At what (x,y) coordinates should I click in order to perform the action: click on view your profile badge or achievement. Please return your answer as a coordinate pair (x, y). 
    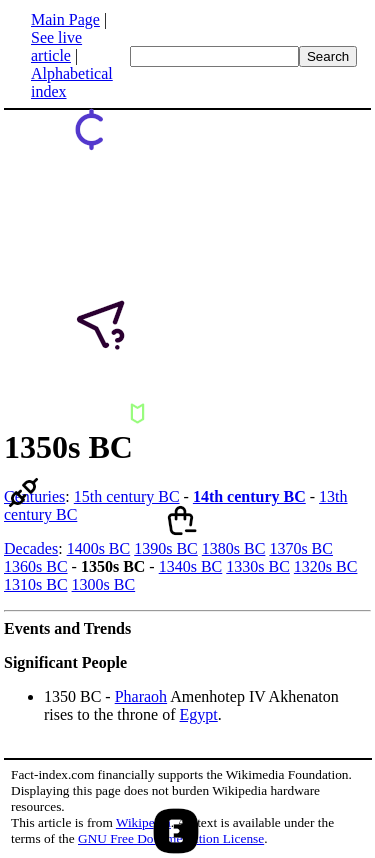
    Looking at the image, I should click on (137, 413).